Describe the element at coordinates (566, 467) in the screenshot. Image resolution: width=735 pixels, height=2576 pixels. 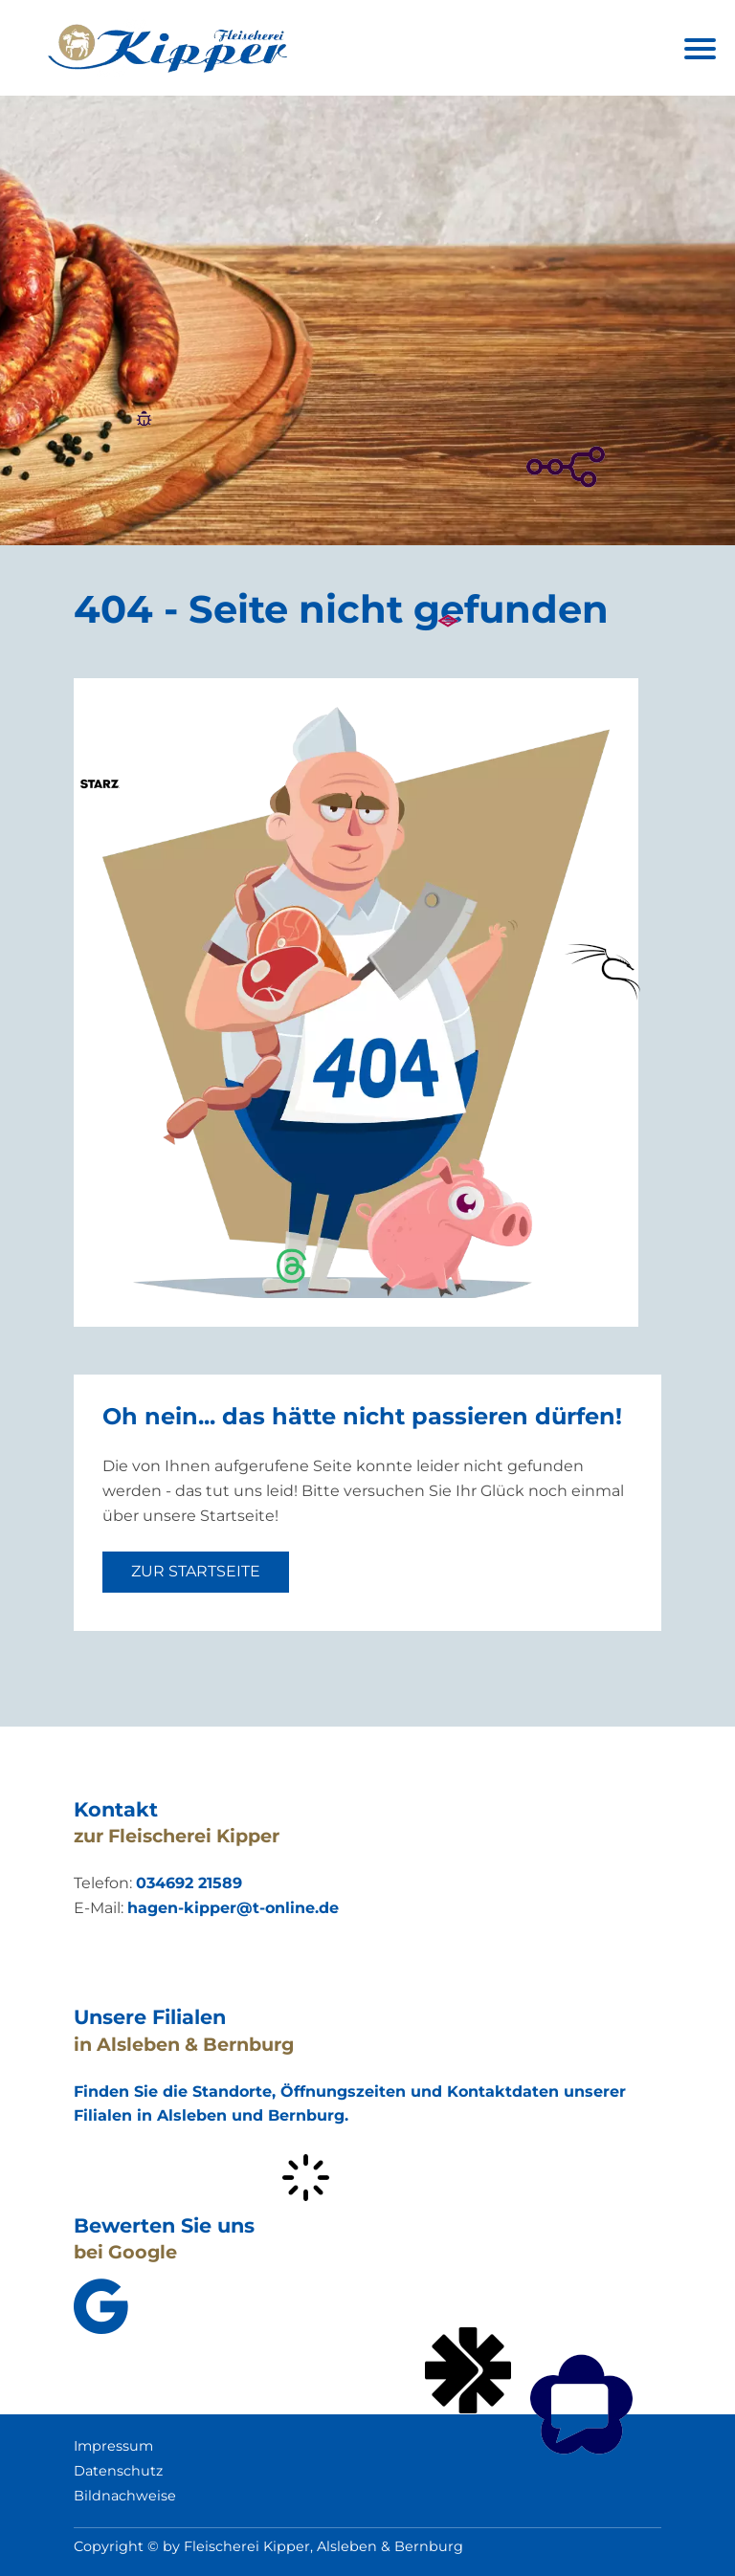
I see `open n8n workflow automation platform` at that location.